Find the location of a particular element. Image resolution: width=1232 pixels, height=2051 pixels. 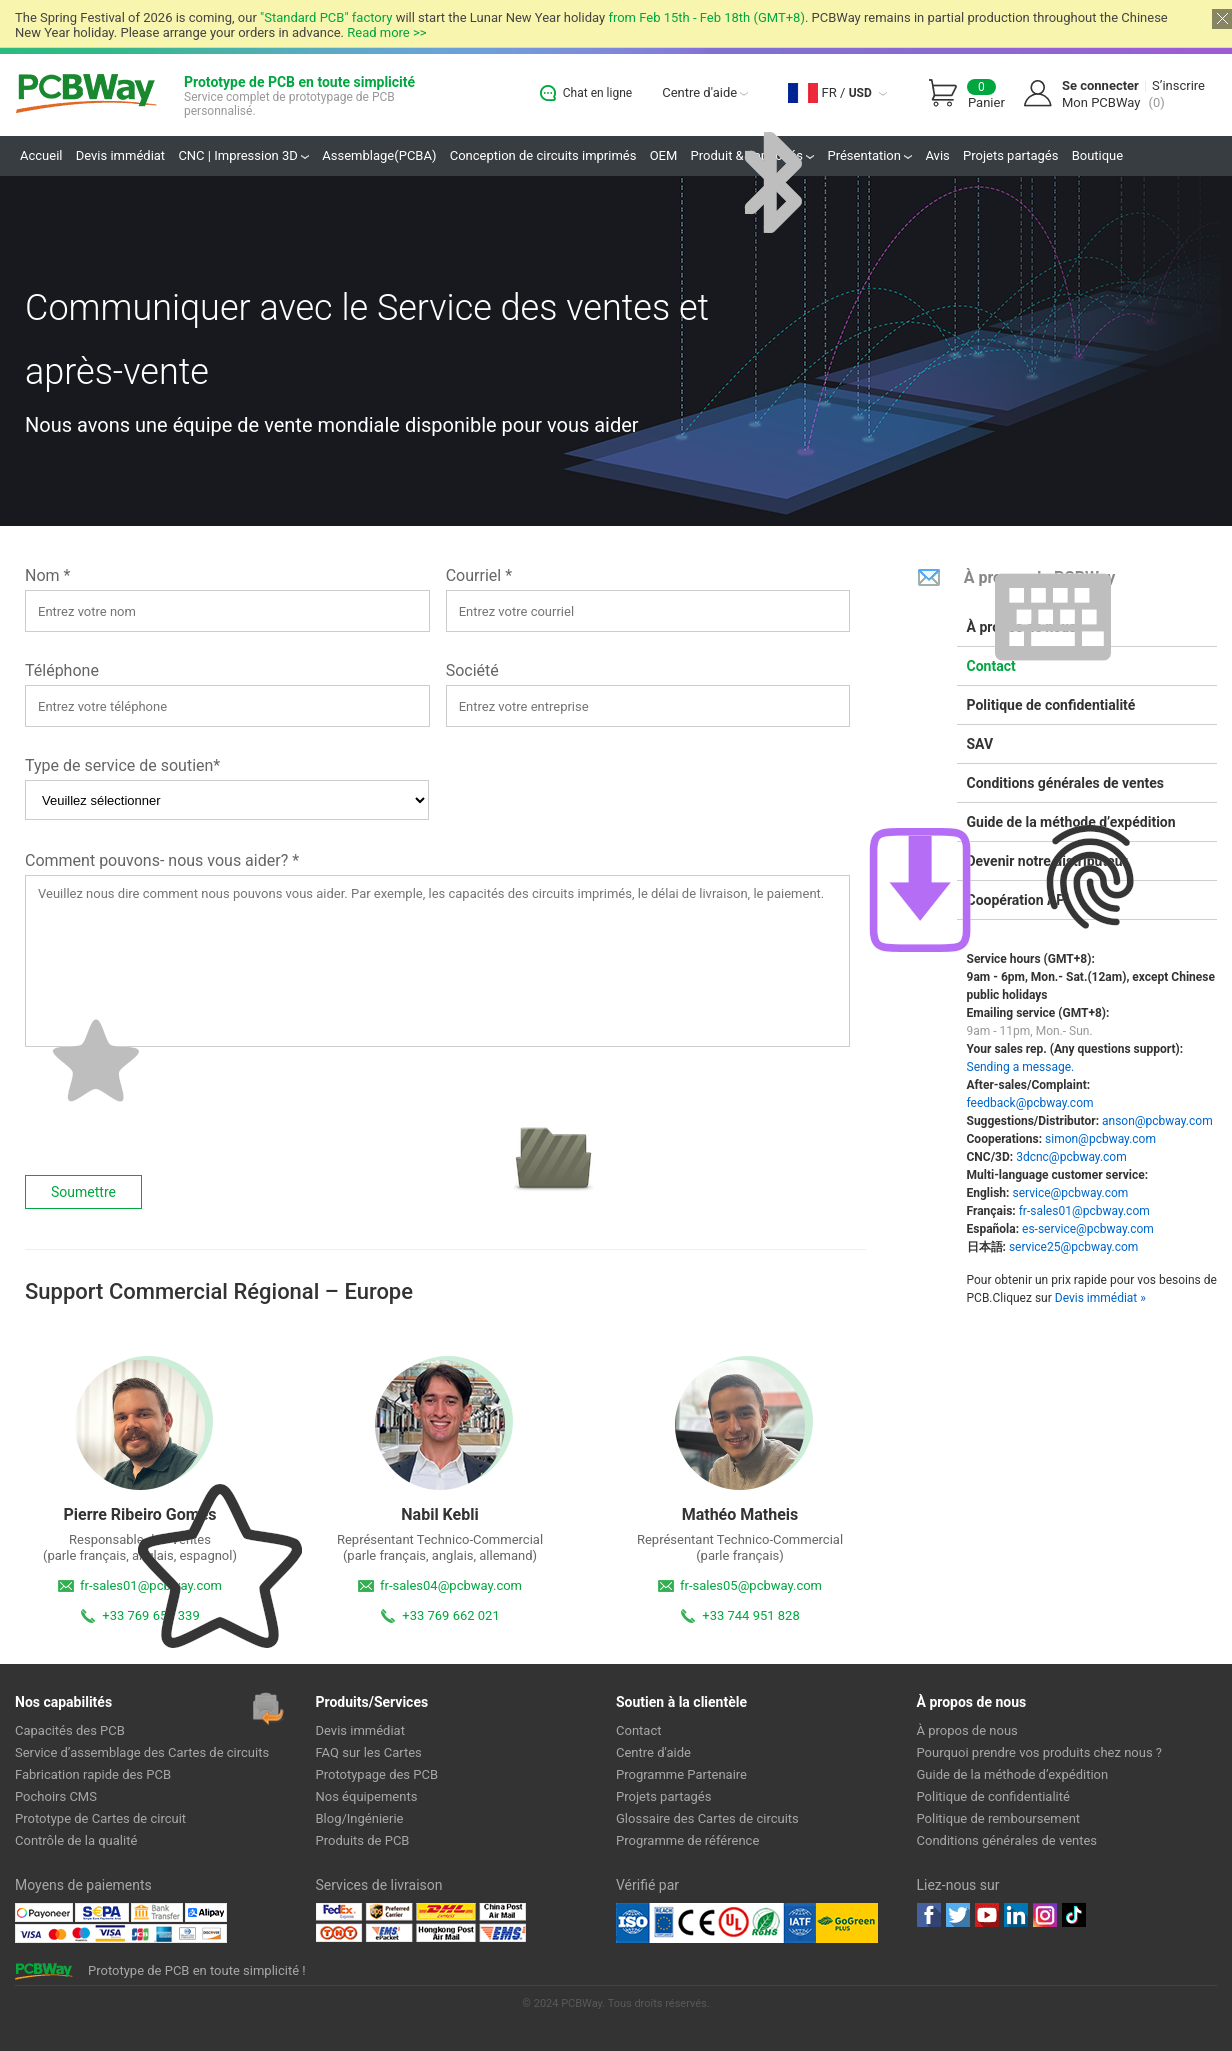

download a file or application is located at coordinates (924, 890).